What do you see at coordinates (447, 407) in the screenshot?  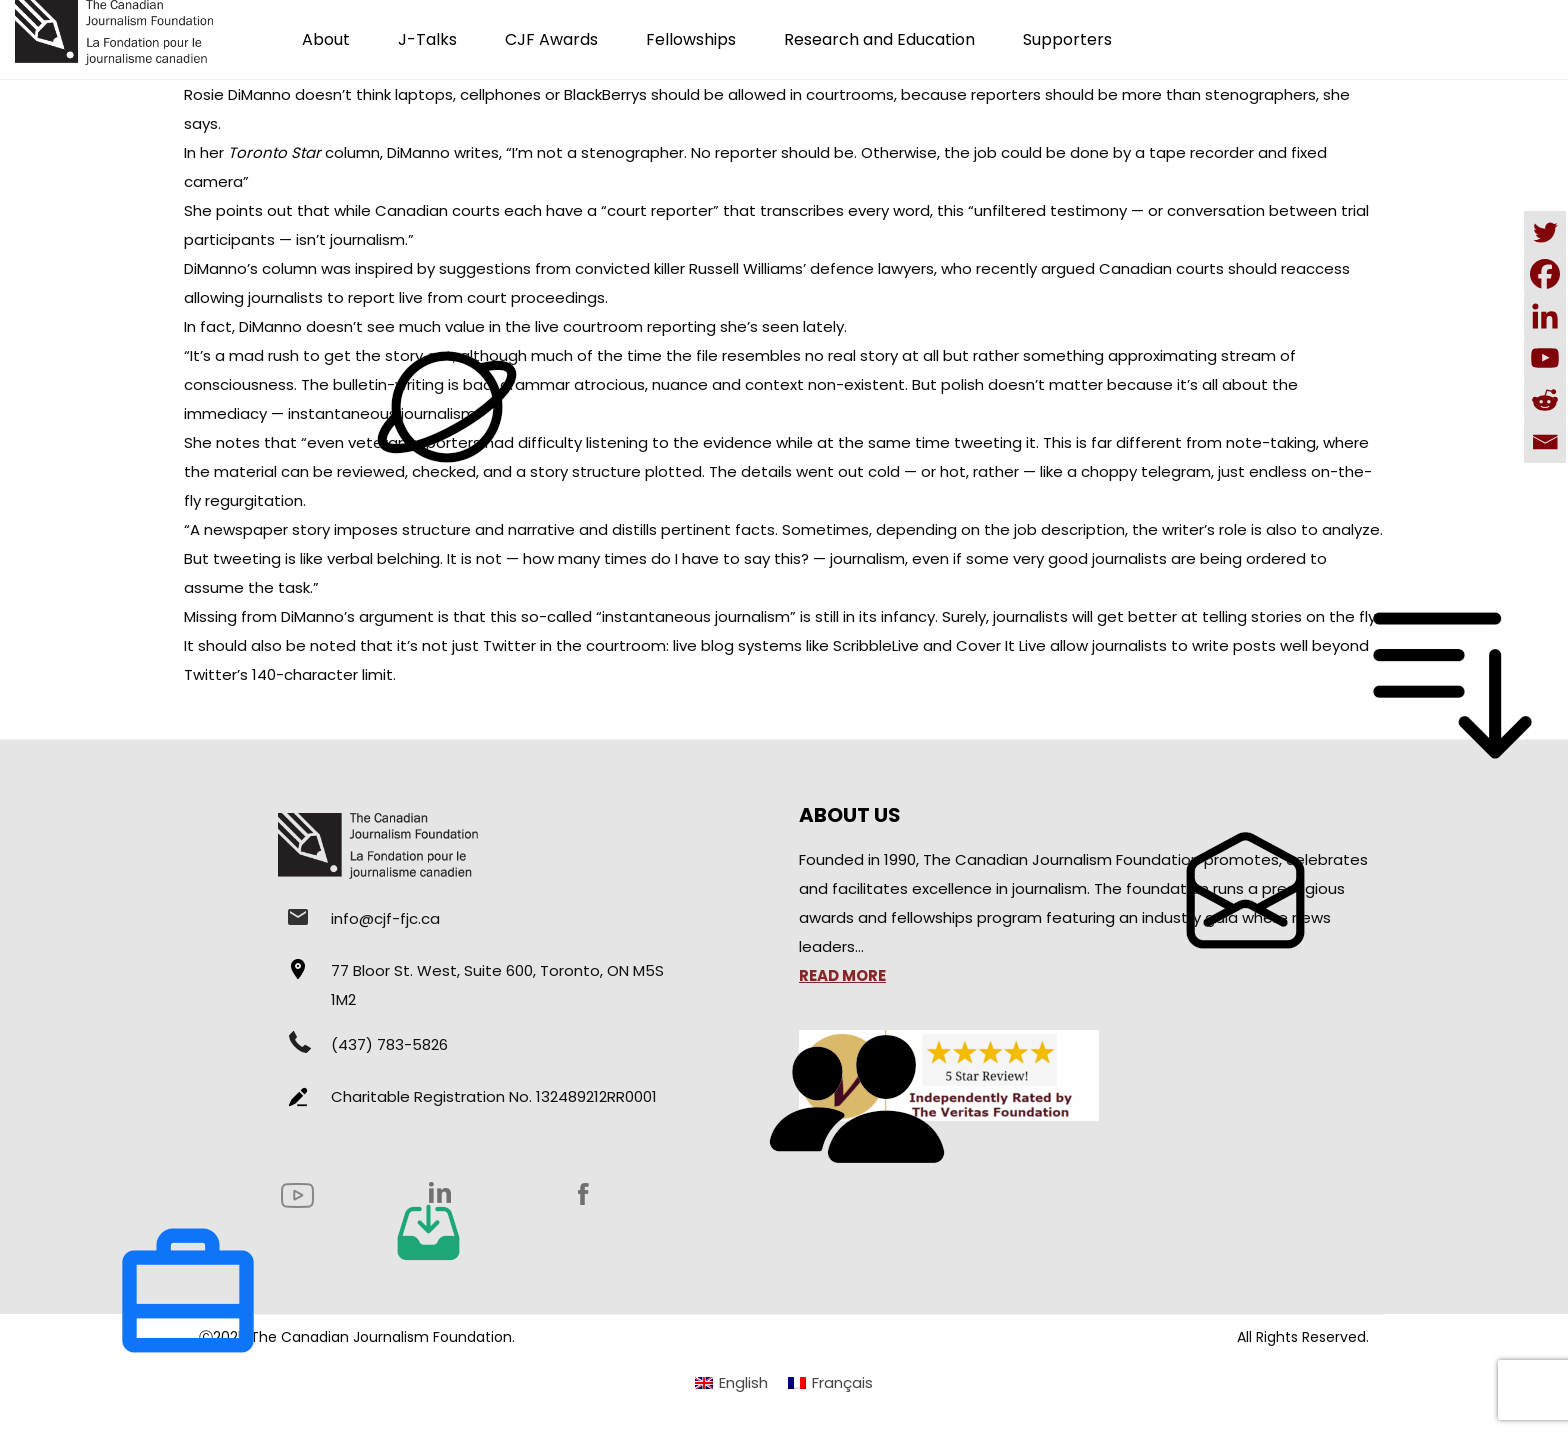 I see `explore global or worldwide content` at bounding box center [447, 407].